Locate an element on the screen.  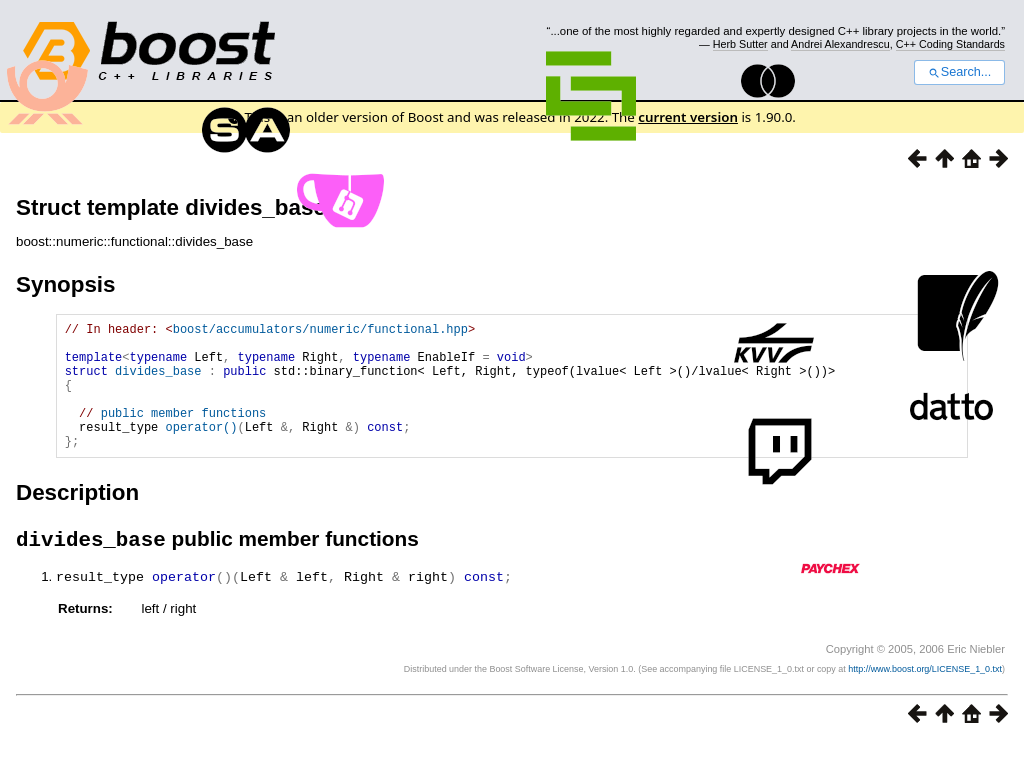
open Twitch app is located at coordinates (780, 450).